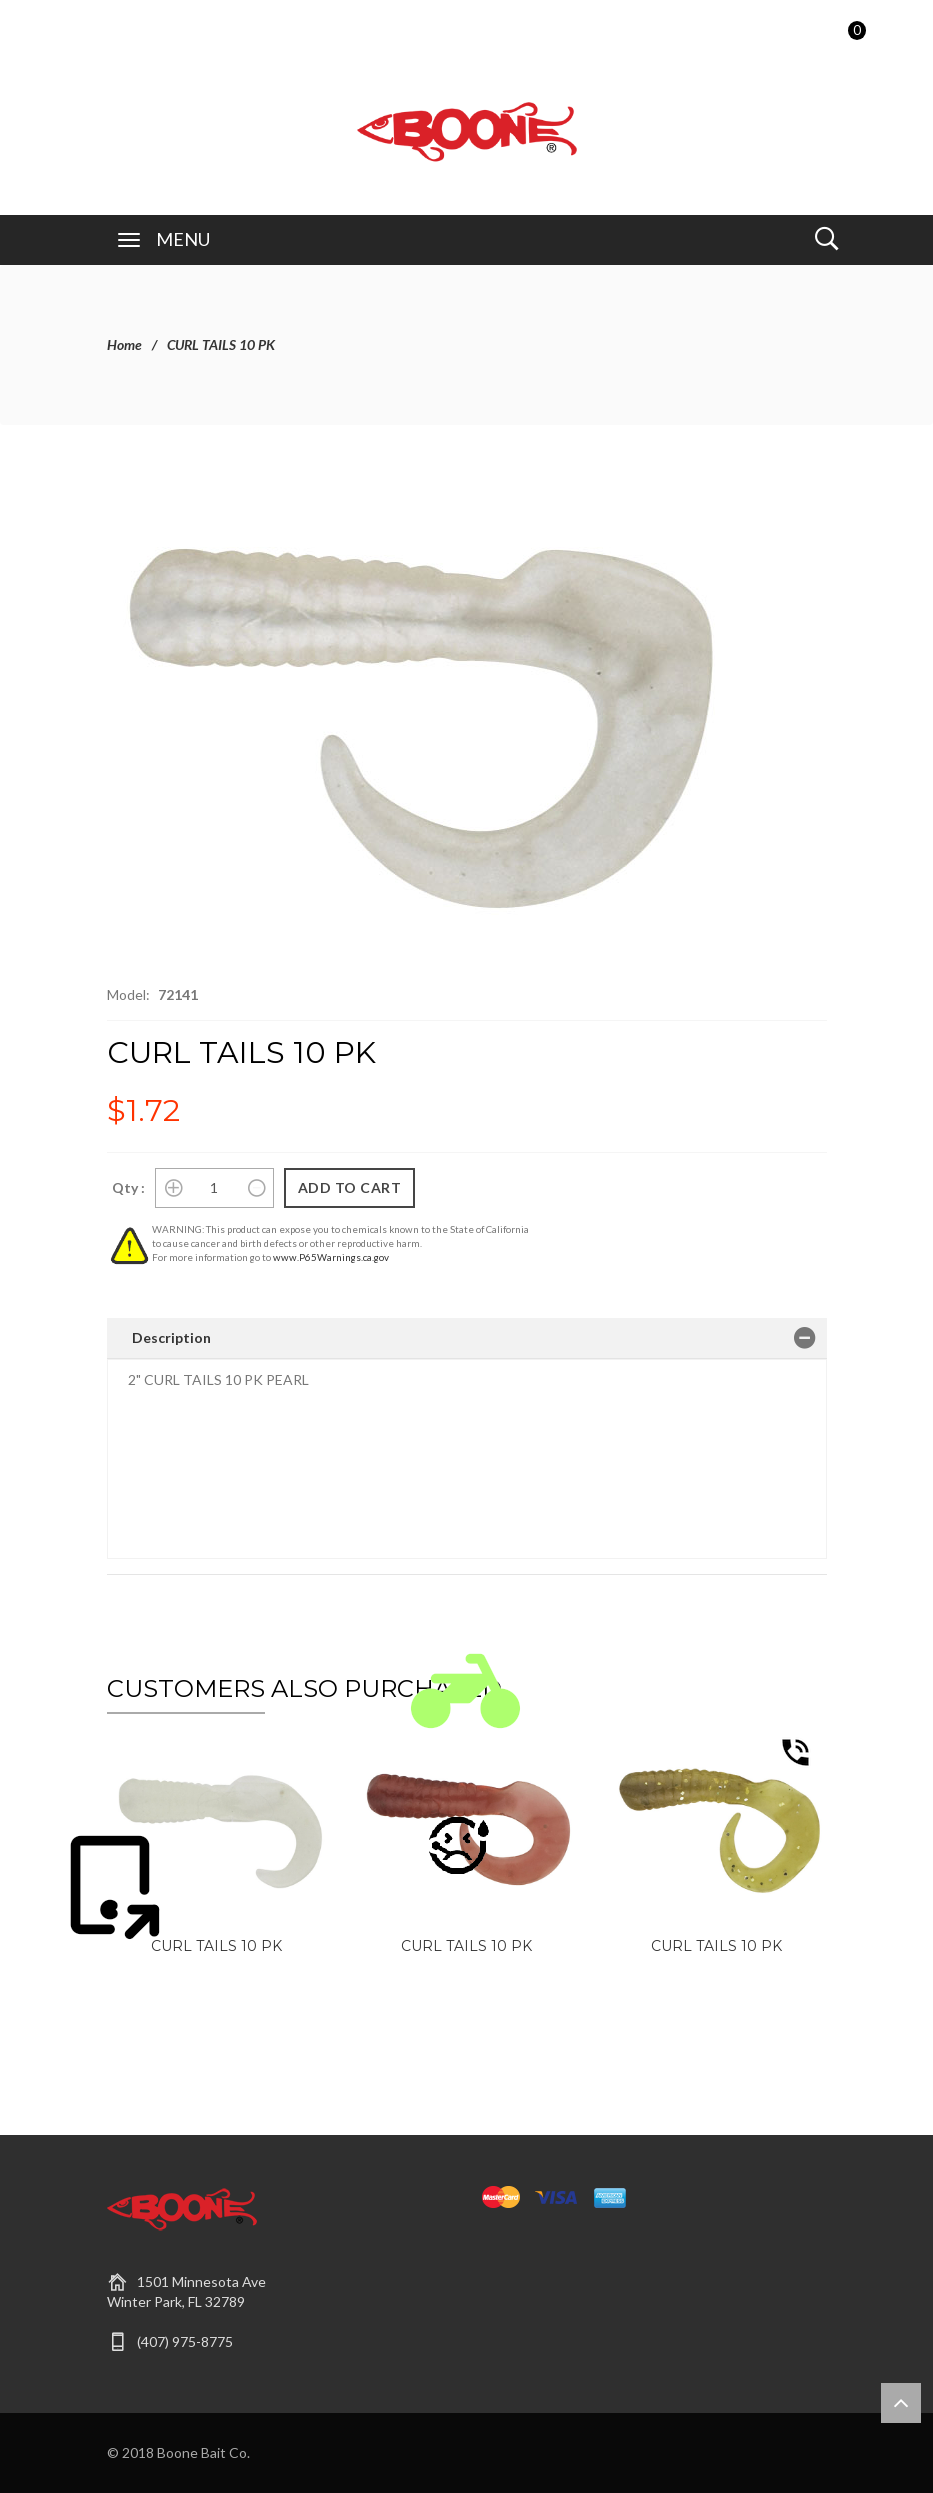  I want to click on share content from tablet to another device, so click(110, 1885).